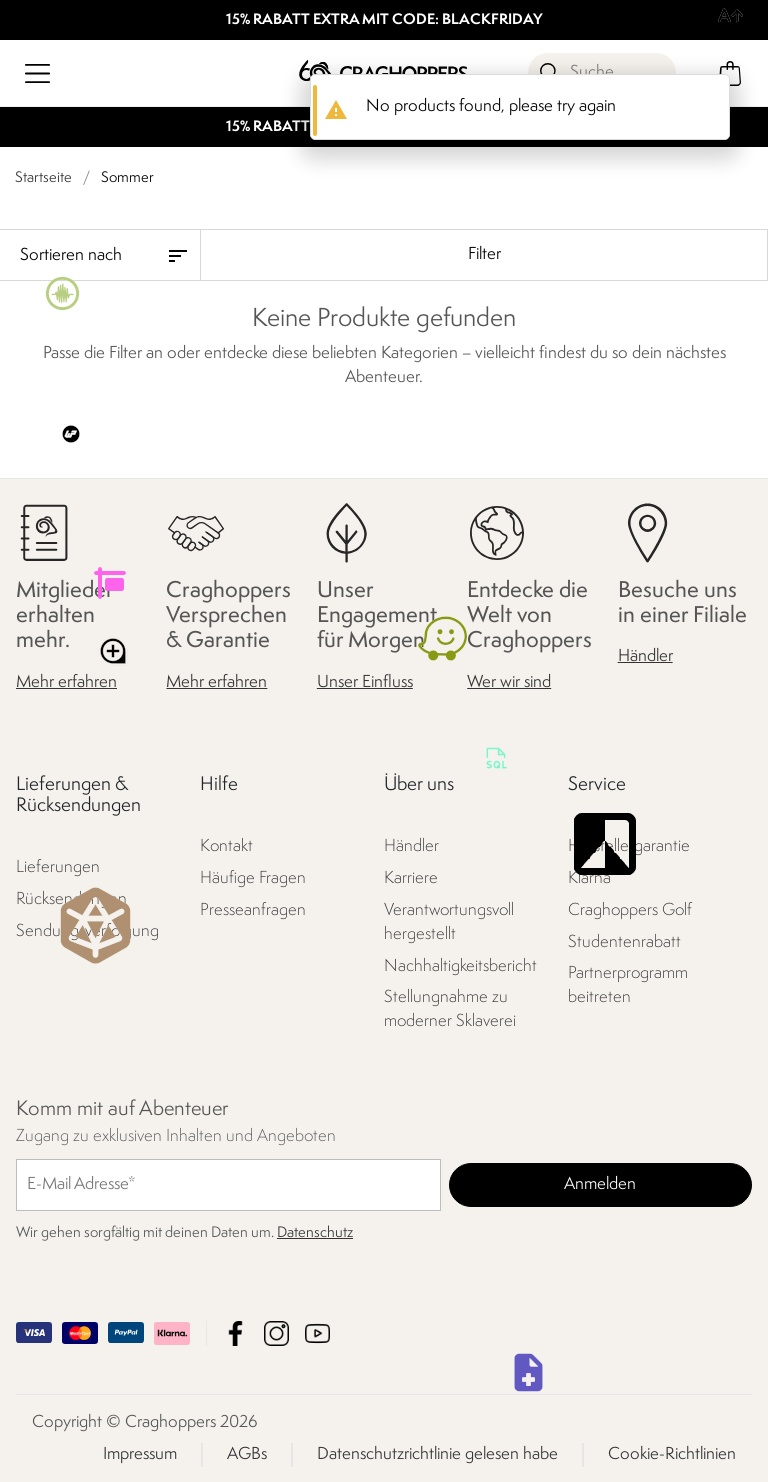 The image size is (768, 1482). What do you see at coordinates (62, 293) in the screenshot?
I see `creative commons sampling license indicator` at bounding box center [62, 293].